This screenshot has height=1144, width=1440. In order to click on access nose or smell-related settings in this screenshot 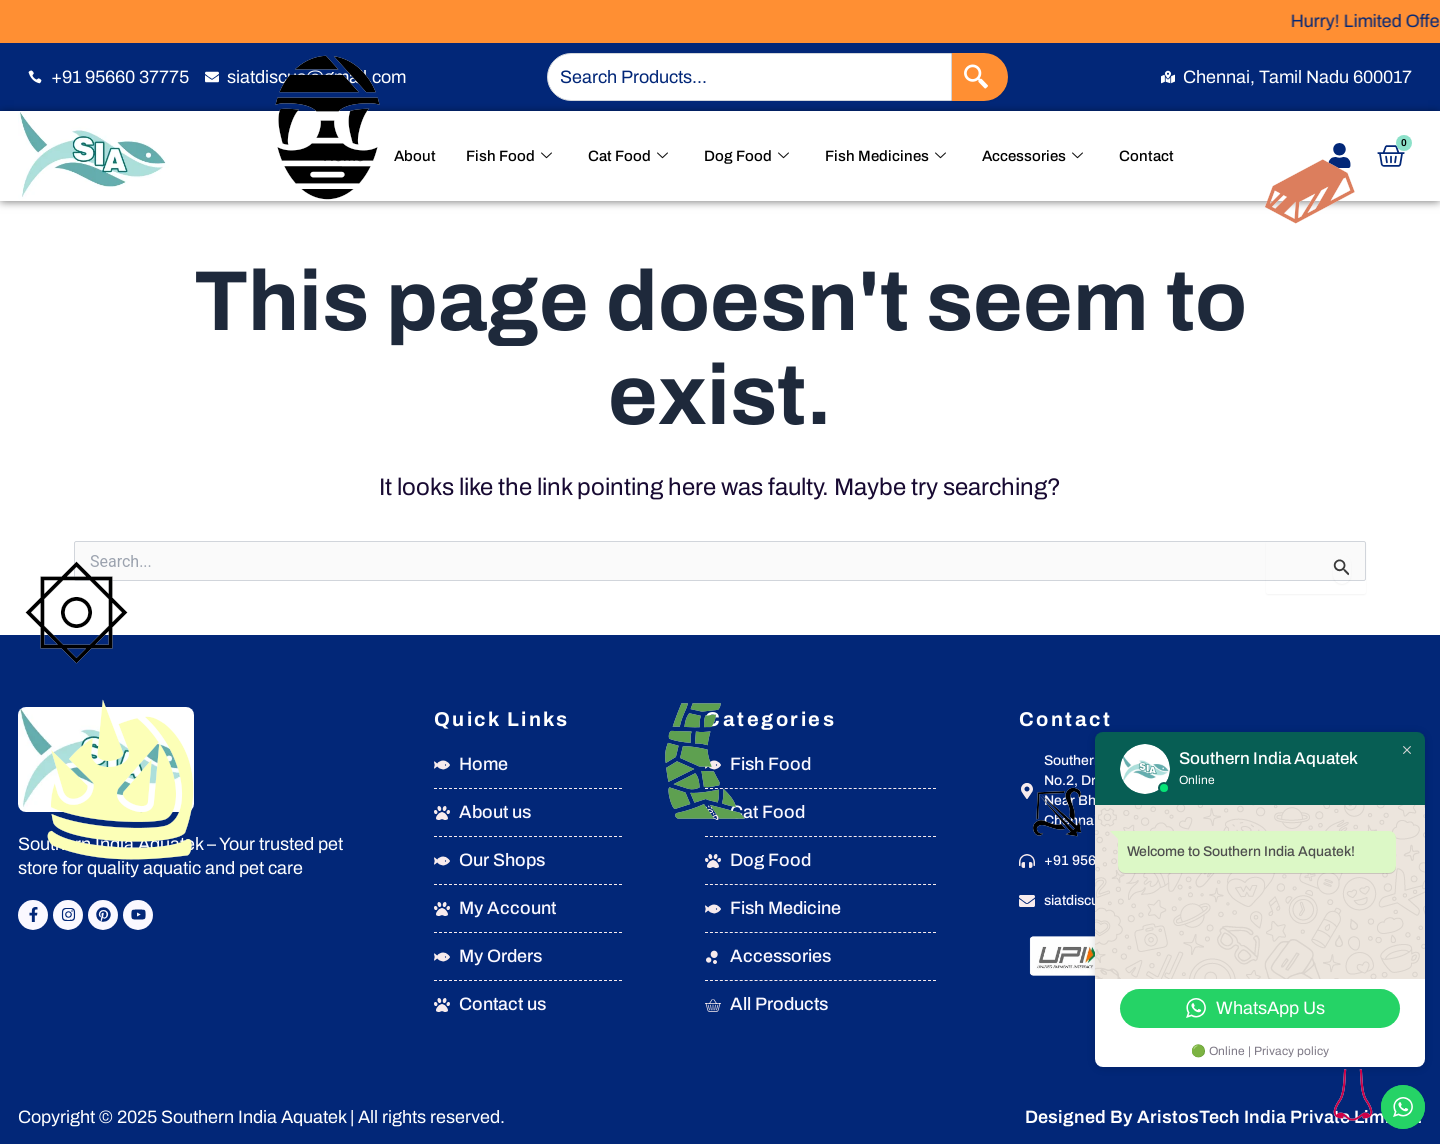, I will do `click(1353, 1094)`.